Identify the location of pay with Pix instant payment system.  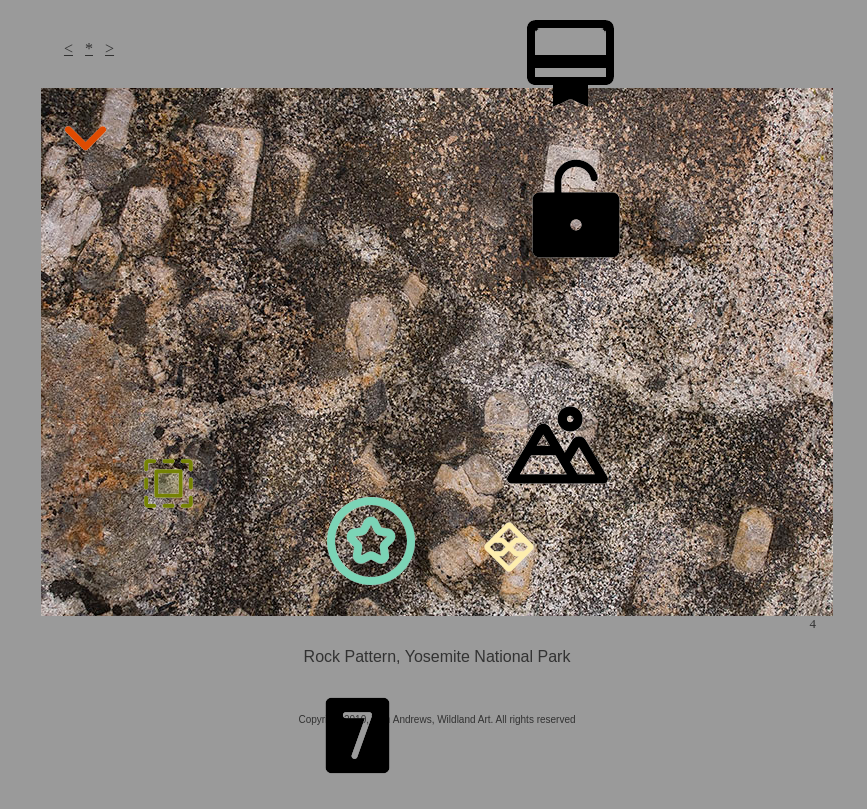
(509, 547).